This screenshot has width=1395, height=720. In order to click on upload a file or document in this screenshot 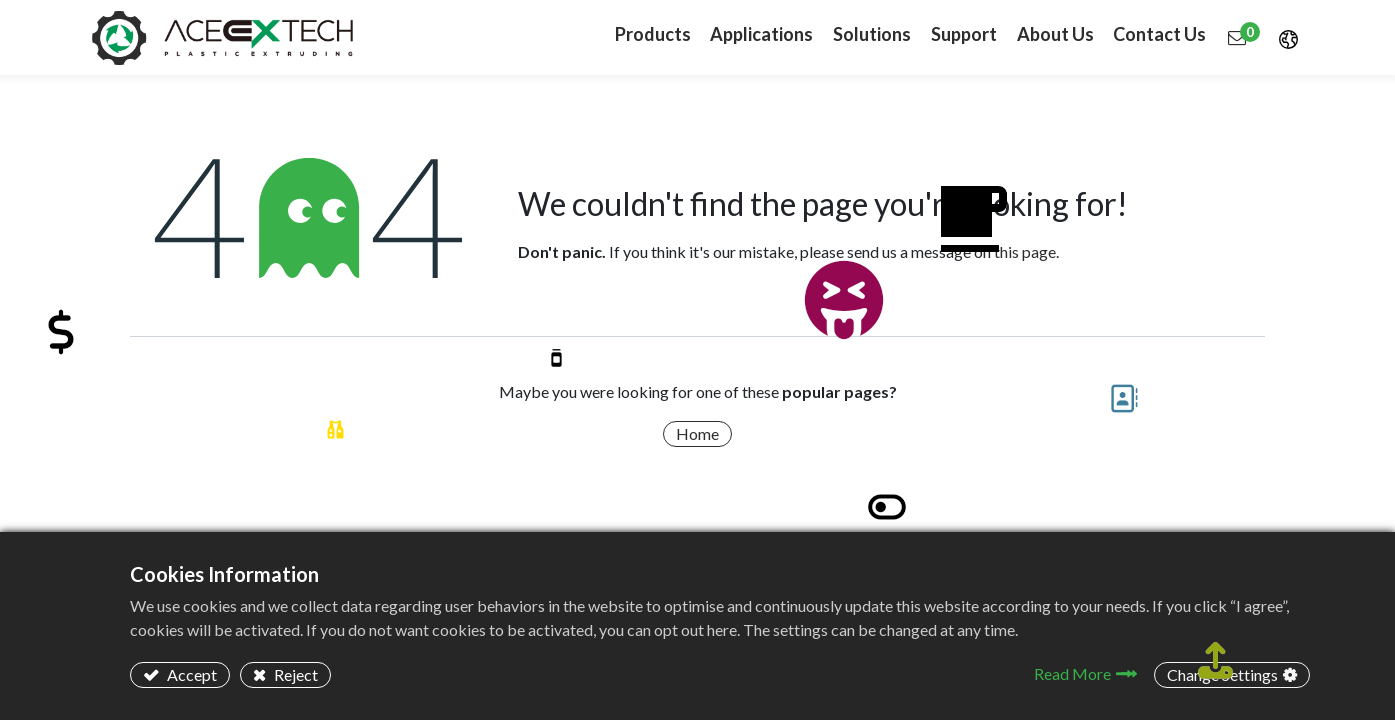, I will do `click(1215, 661)`.